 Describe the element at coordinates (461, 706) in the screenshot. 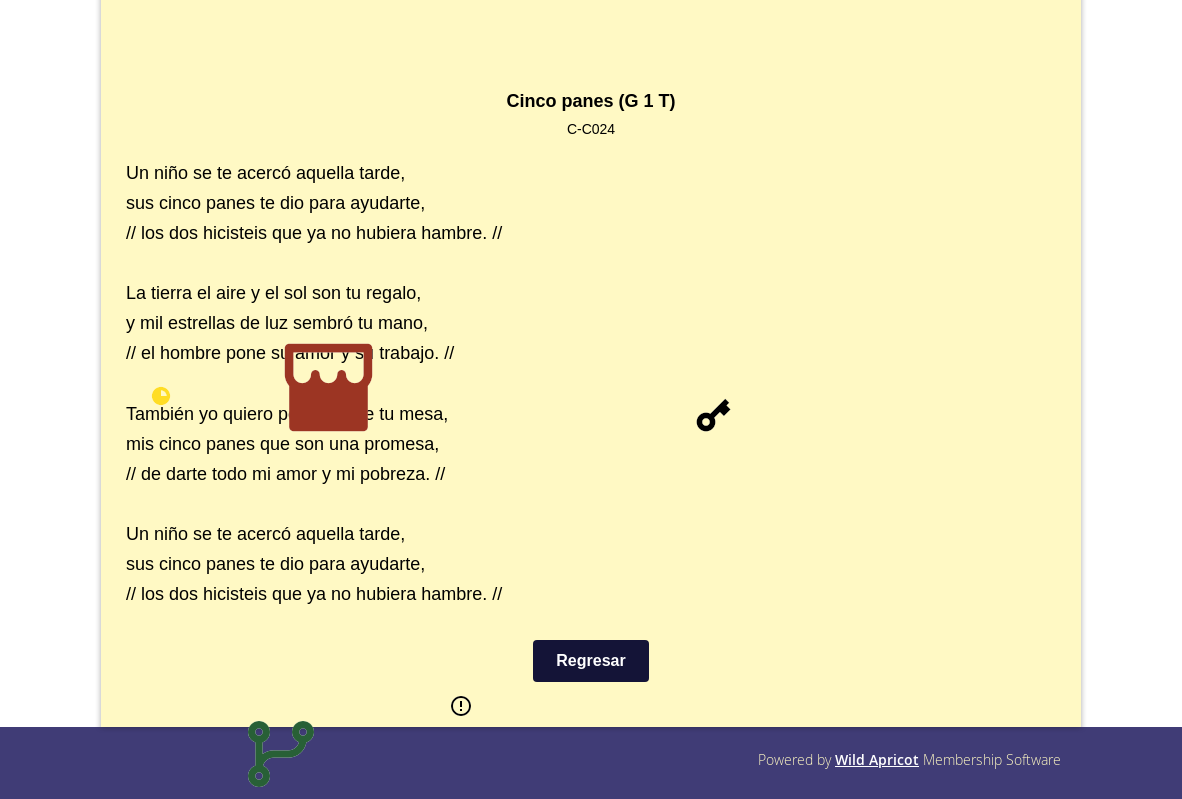

I see `indicates a warning or error state` at that location.